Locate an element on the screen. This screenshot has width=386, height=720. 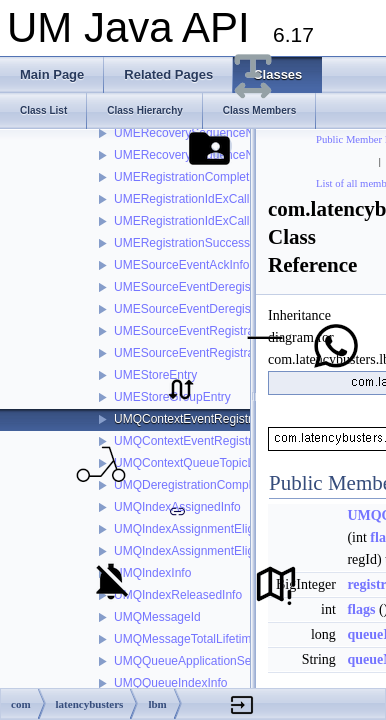
remove an item from a list is located at coordinates (265, 339).